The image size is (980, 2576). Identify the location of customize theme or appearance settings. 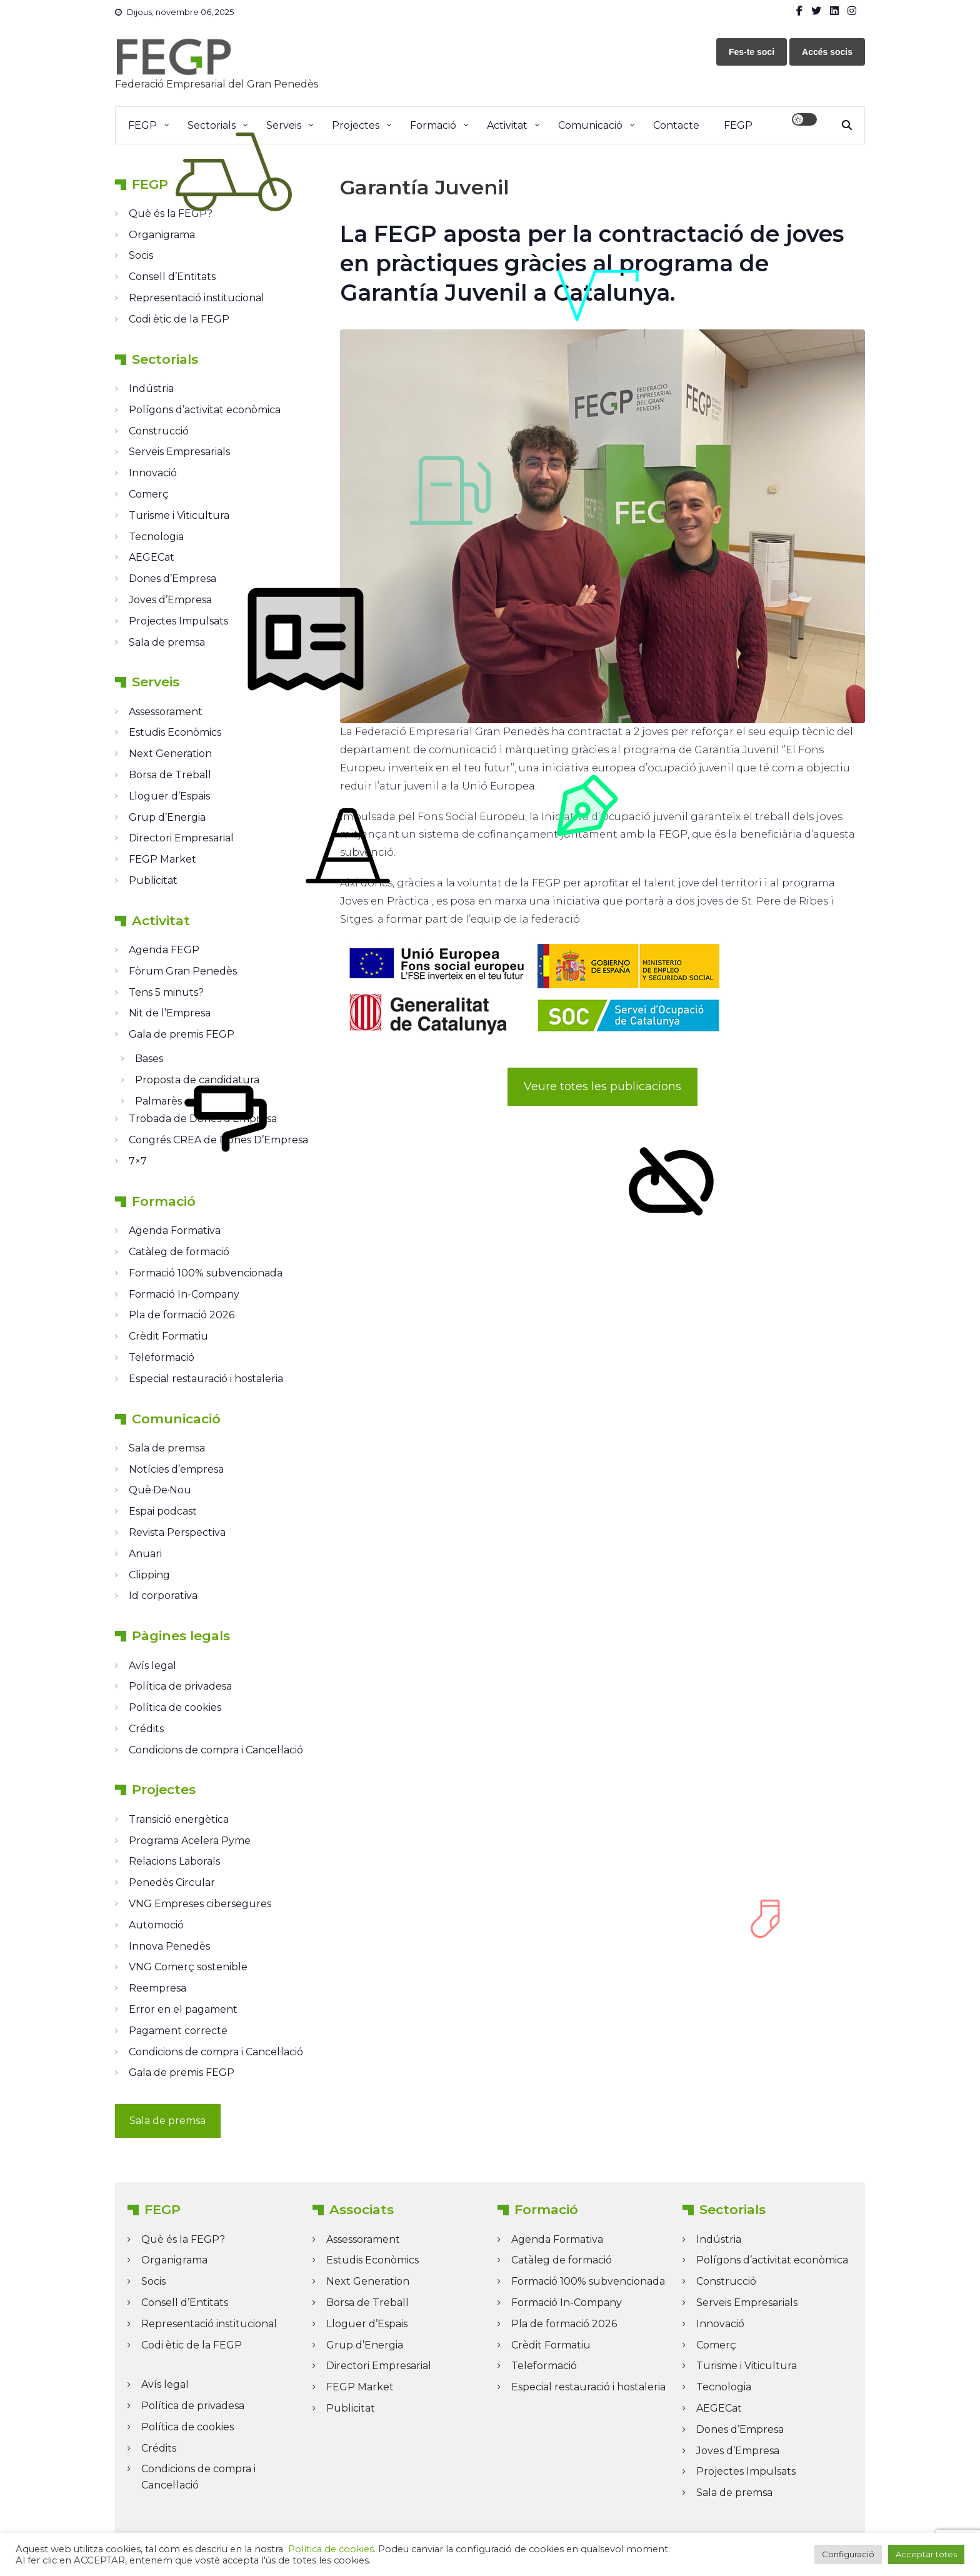
(226, 1113).